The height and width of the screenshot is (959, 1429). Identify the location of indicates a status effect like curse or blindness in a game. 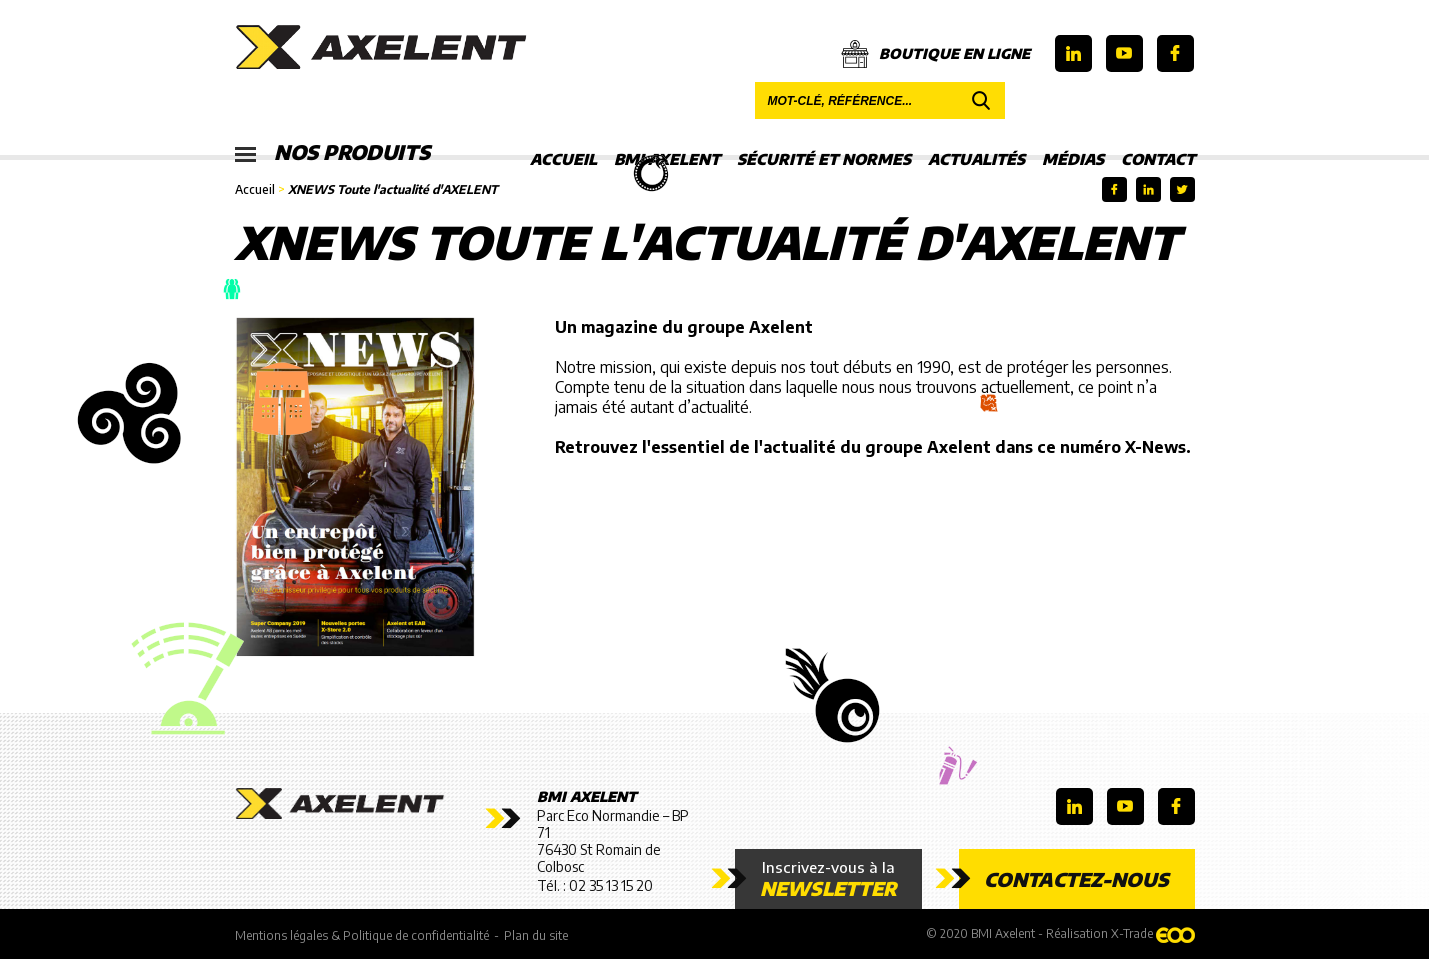
(831, 695).